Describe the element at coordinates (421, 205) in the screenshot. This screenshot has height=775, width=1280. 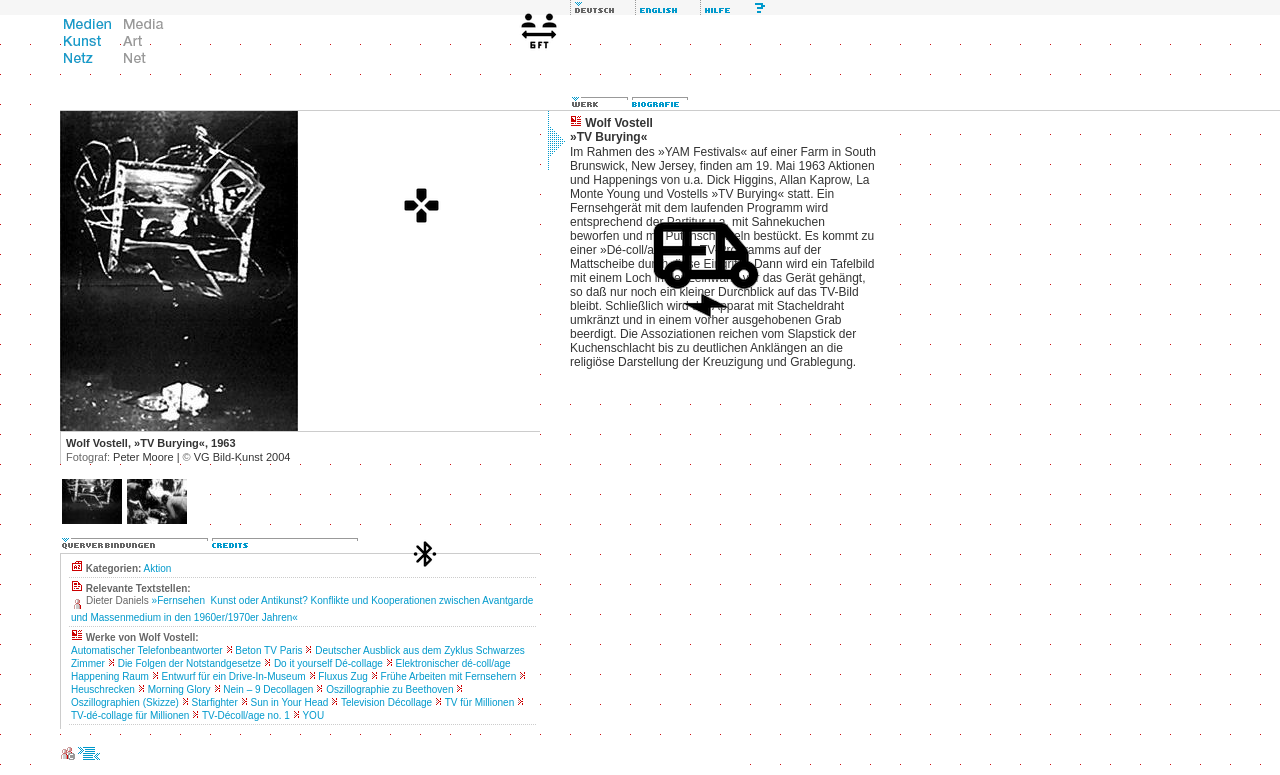
I see `access games or gaming section` at that location.